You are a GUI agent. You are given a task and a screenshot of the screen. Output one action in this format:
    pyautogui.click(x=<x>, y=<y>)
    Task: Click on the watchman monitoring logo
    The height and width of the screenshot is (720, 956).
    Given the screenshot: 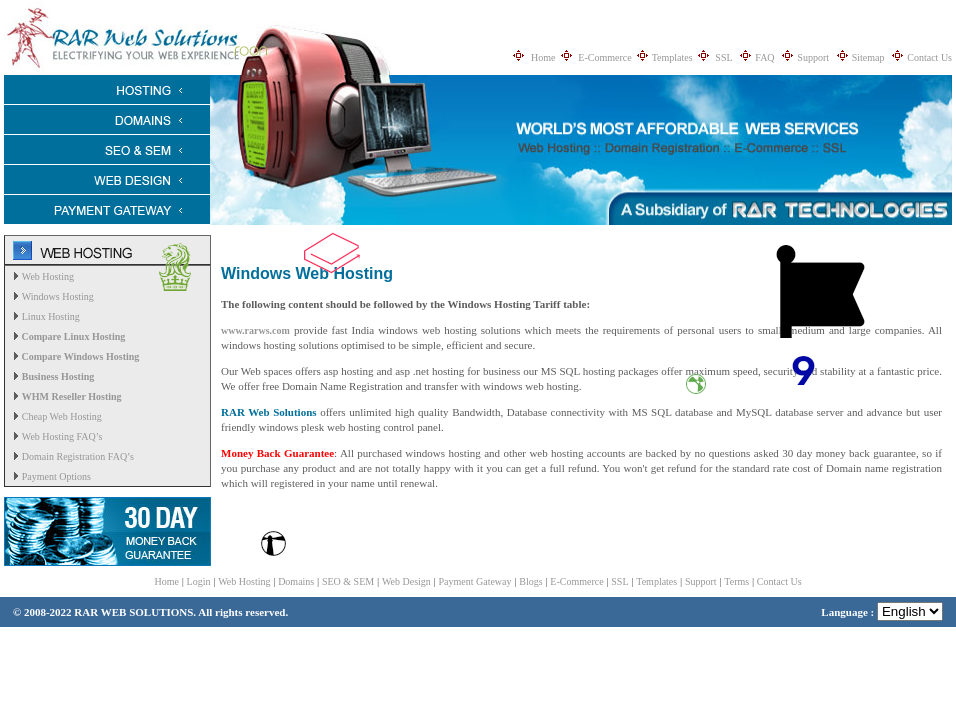 What is the action you would take?
    pyautogui.click(x=273, y=543)
    